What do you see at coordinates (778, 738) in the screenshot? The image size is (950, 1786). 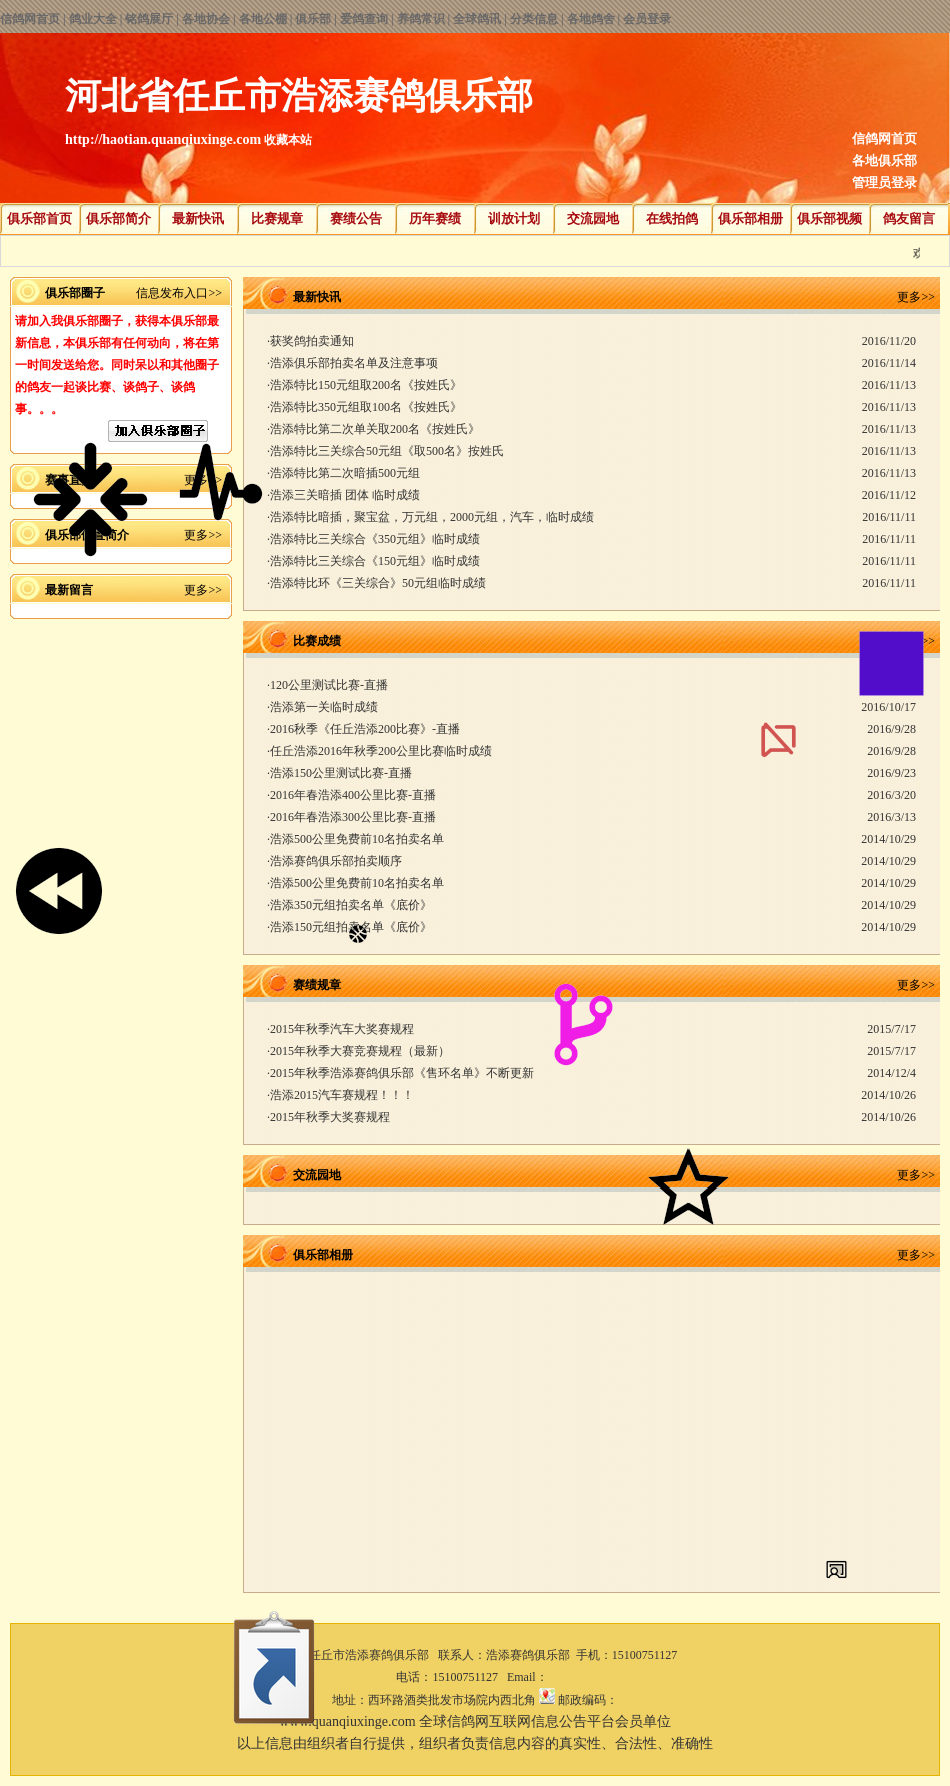 I see `mute or disable chat notifications` at bounding box center [778, 738].